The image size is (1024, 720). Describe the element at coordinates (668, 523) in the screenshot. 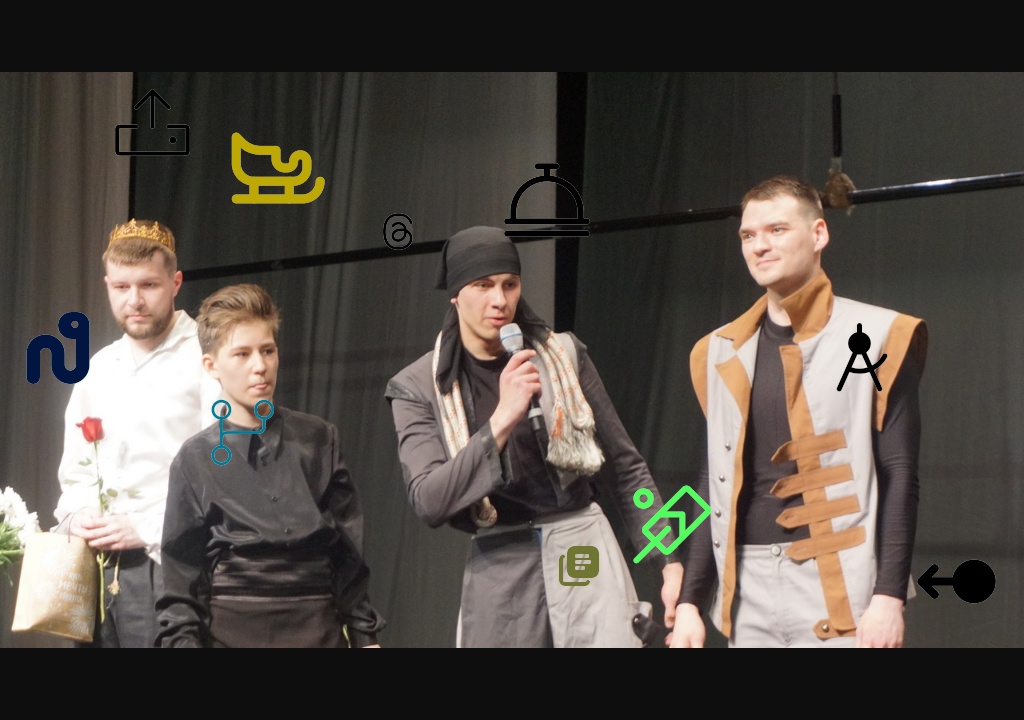

I see `access cricket sports scores or content` at that location.